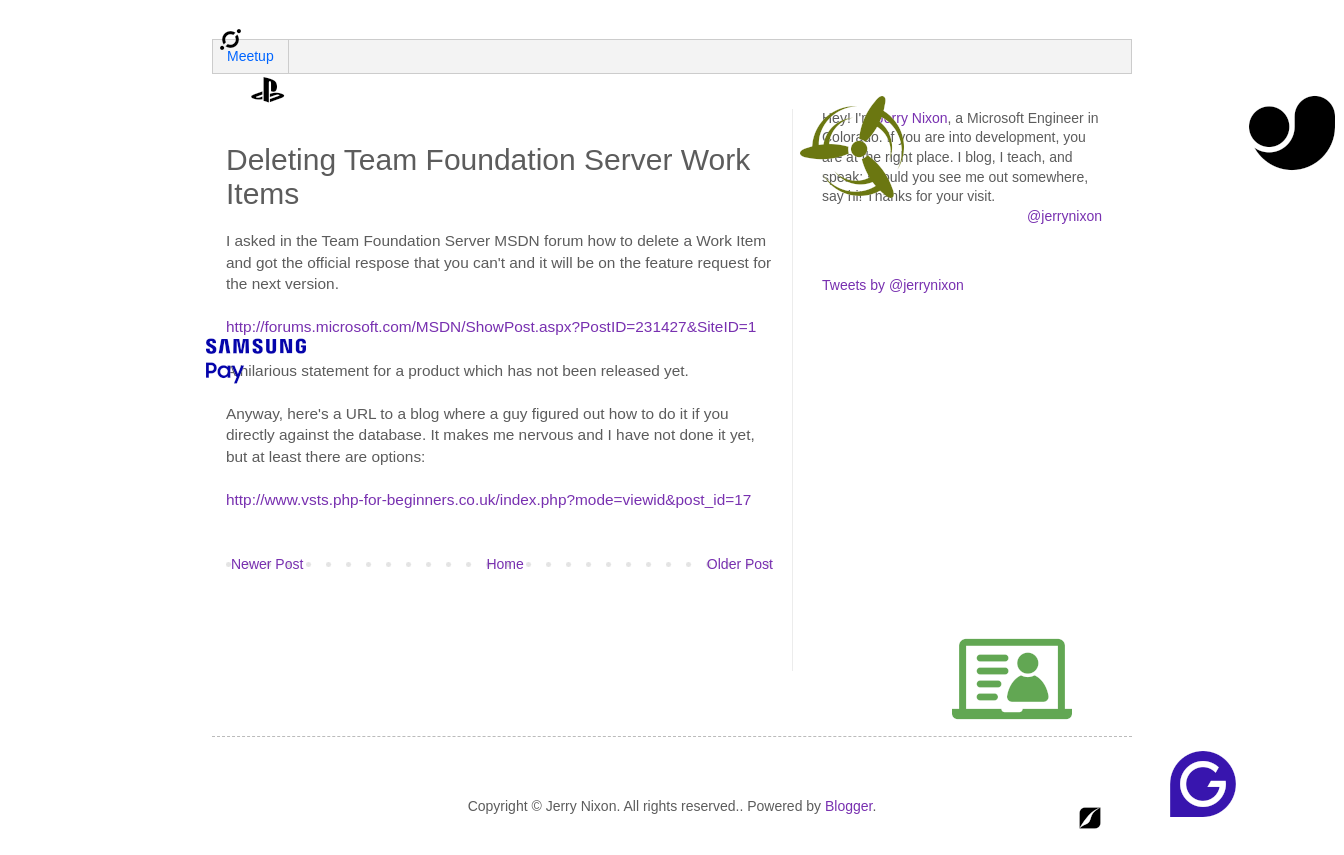 The width and height of the screenshot is (1344, 855). What do you see at coordinates (1012, 679) in the screenshot?
I see `open the Codementor app or website` at bounding box center [1012, 679].